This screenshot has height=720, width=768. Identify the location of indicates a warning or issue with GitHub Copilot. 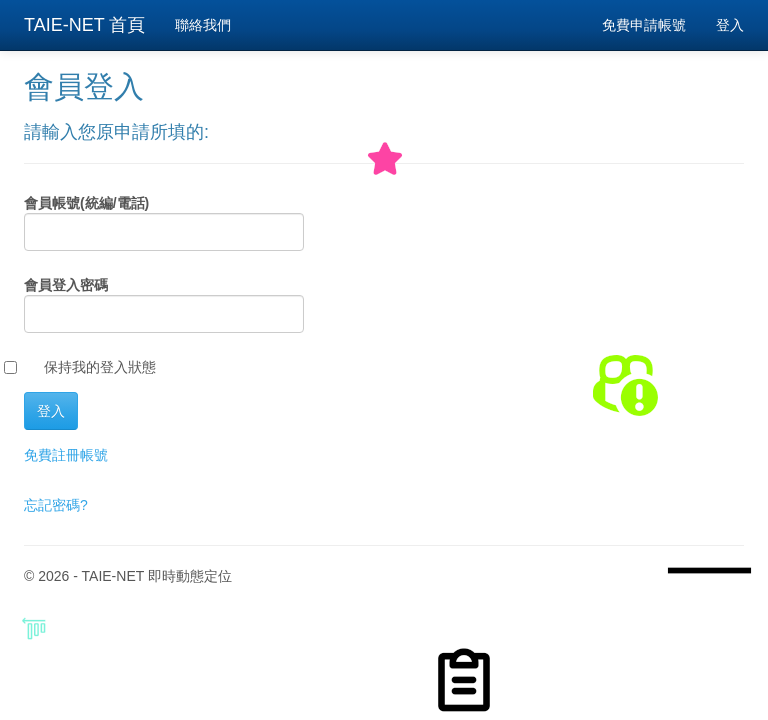
(626, 384).